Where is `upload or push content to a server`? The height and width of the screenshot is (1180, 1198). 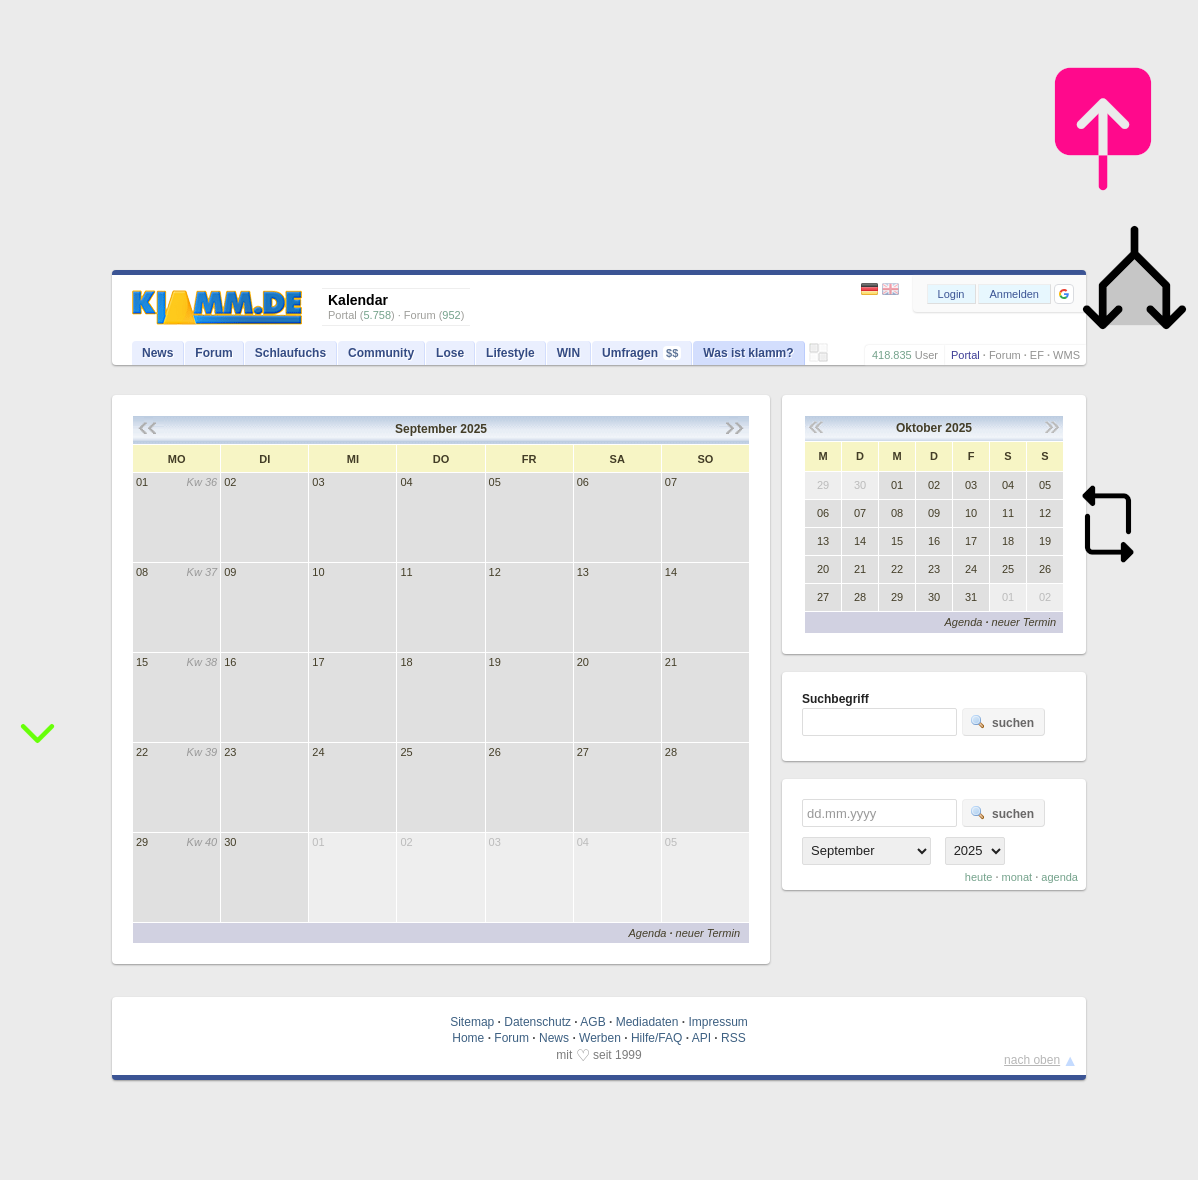
upload or push content to a server is located at coordinates (1103, 129).